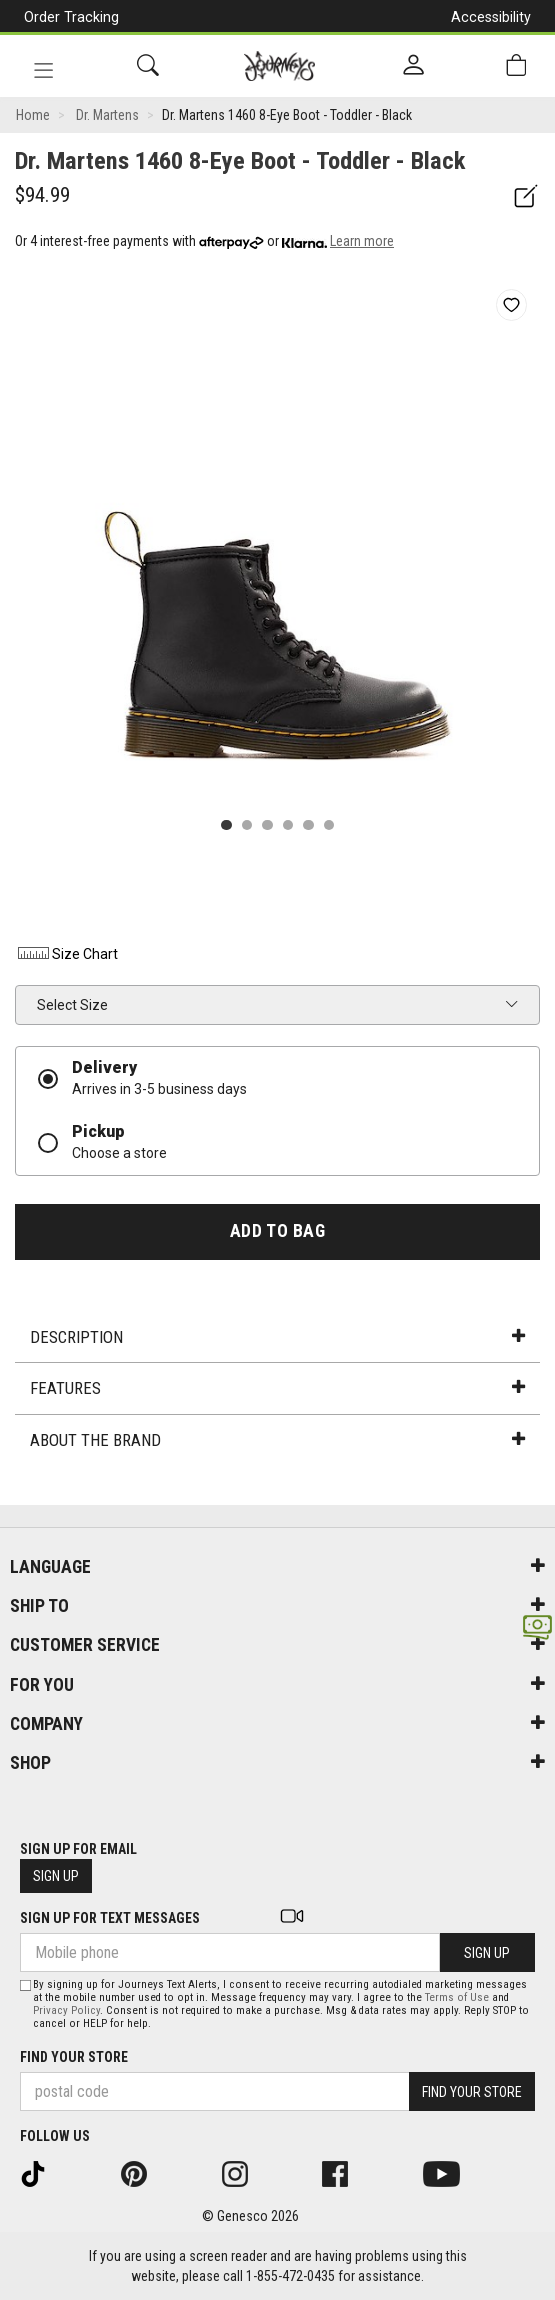 This screenshot has height=2300, width=555. What do you see at coordinates (537, 1626) in the screenshot?
I see `view your account balance` at bounding box center [537, 1626].